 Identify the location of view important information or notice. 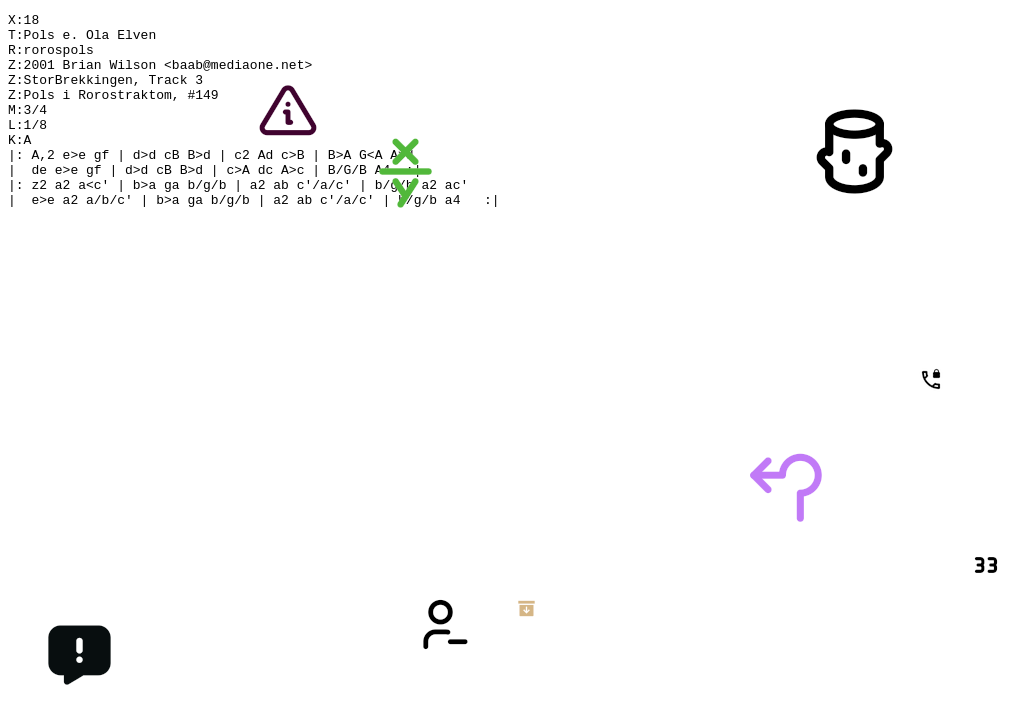
(288, 112).